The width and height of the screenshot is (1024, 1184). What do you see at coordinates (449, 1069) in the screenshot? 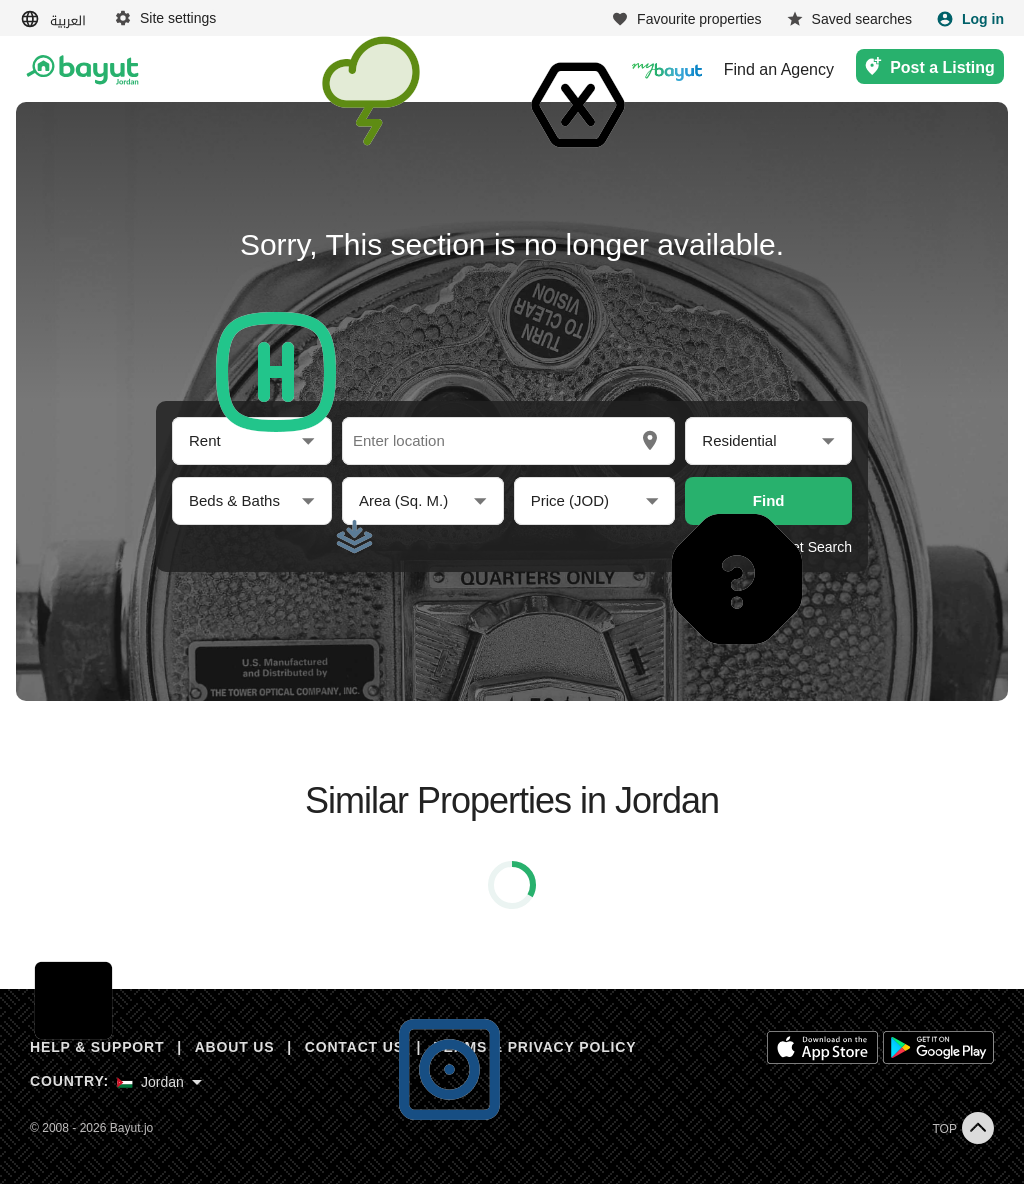
I see `browse music or audio library` at bounding box center [449, 1069].